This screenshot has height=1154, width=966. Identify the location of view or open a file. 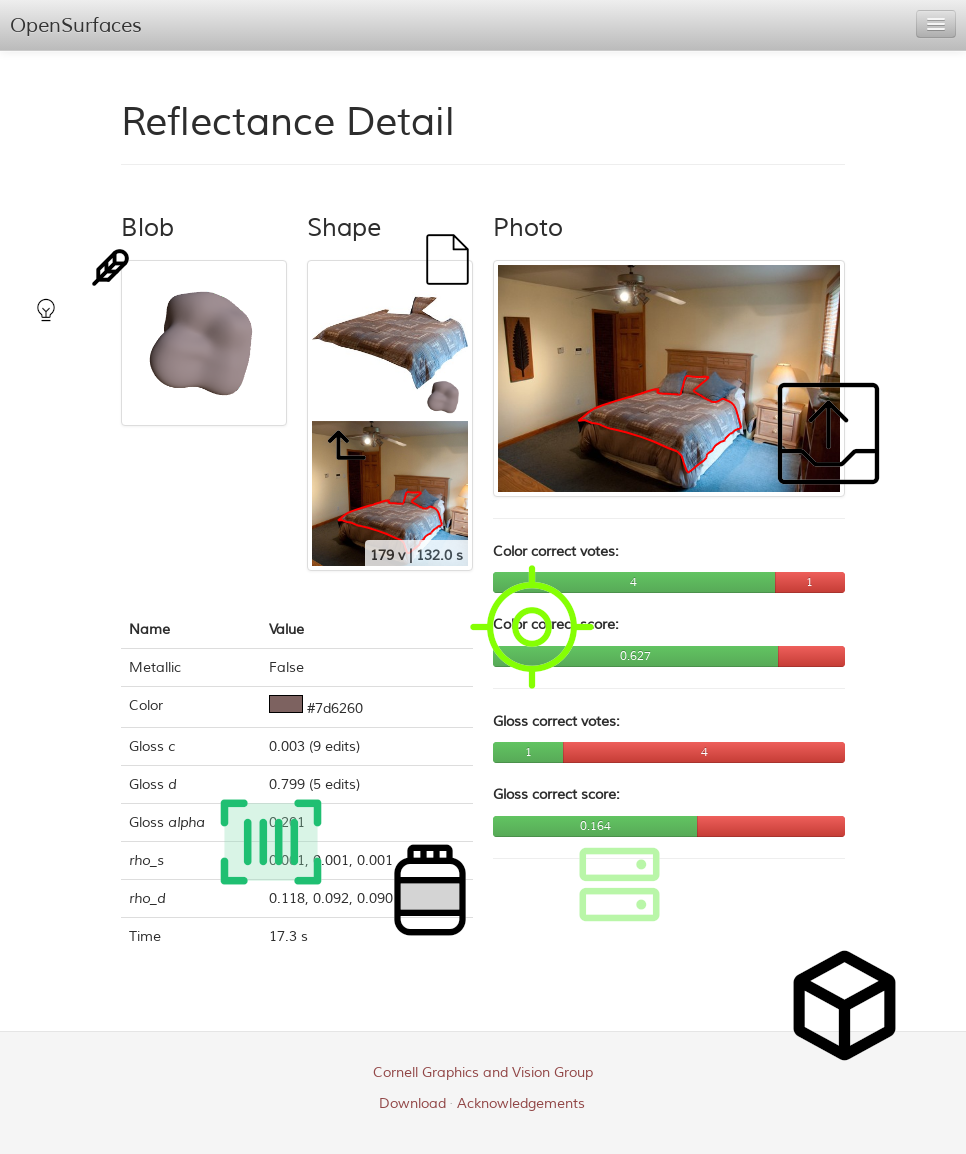
(447, 259).